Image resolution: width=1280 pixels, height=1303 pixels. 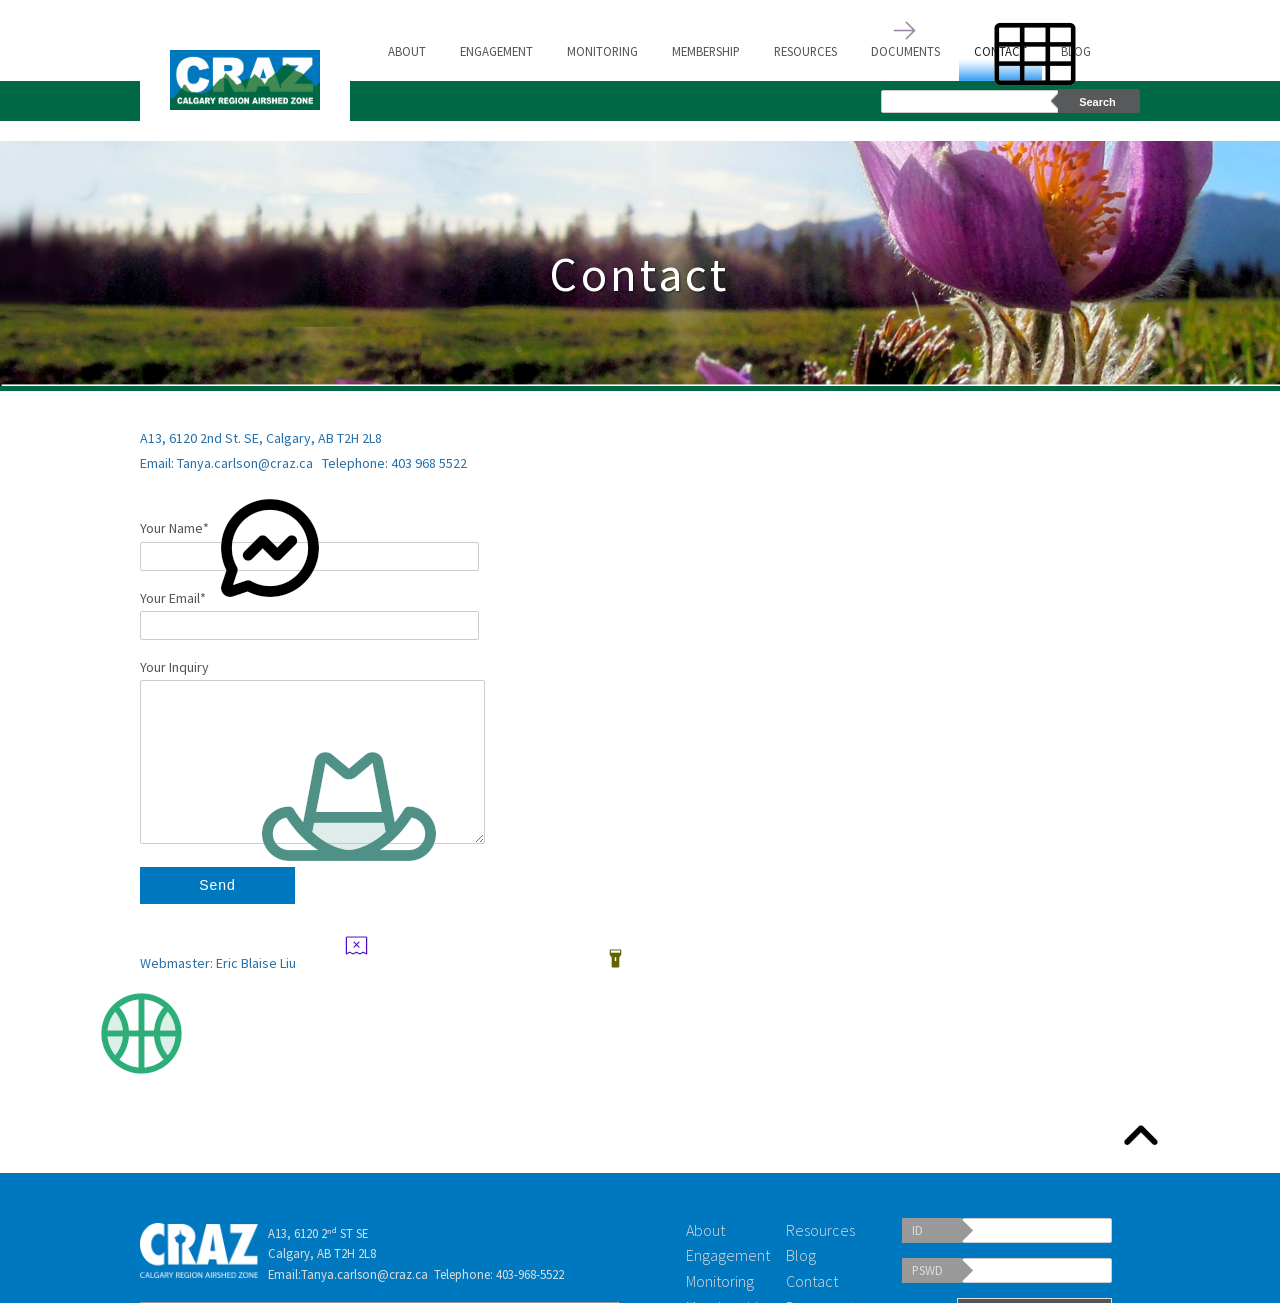 What do you see at coordinates (904, 30) in the screenshot?
I see `navigate to the next item or screen` at bounding box center [904, 30].